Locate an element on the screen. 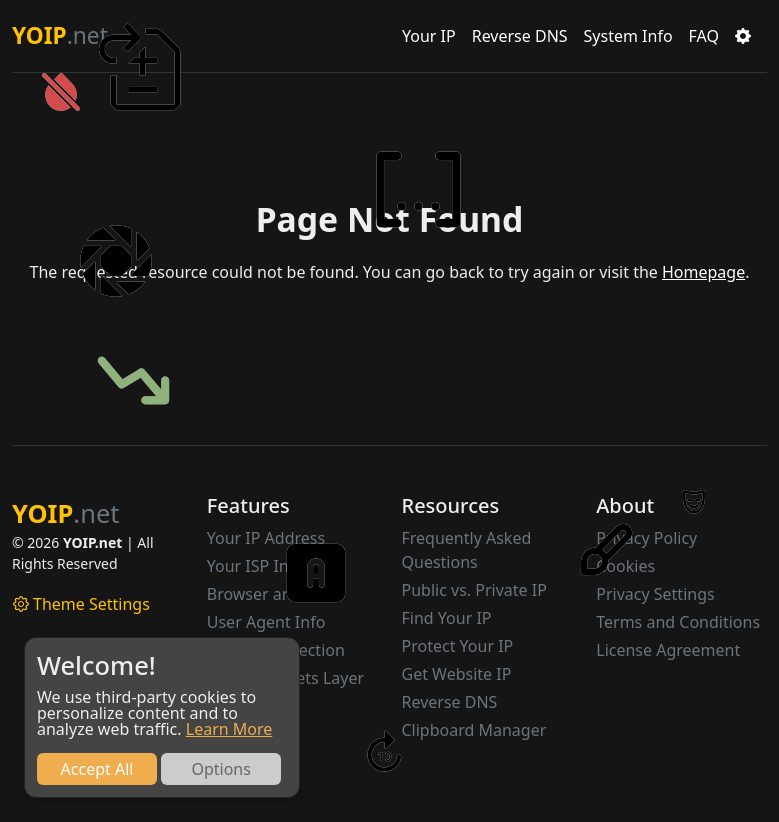 Image resolution: width=779 pixels, height=822 pixels. select text formatting option A is located at coordinates (316, 573).